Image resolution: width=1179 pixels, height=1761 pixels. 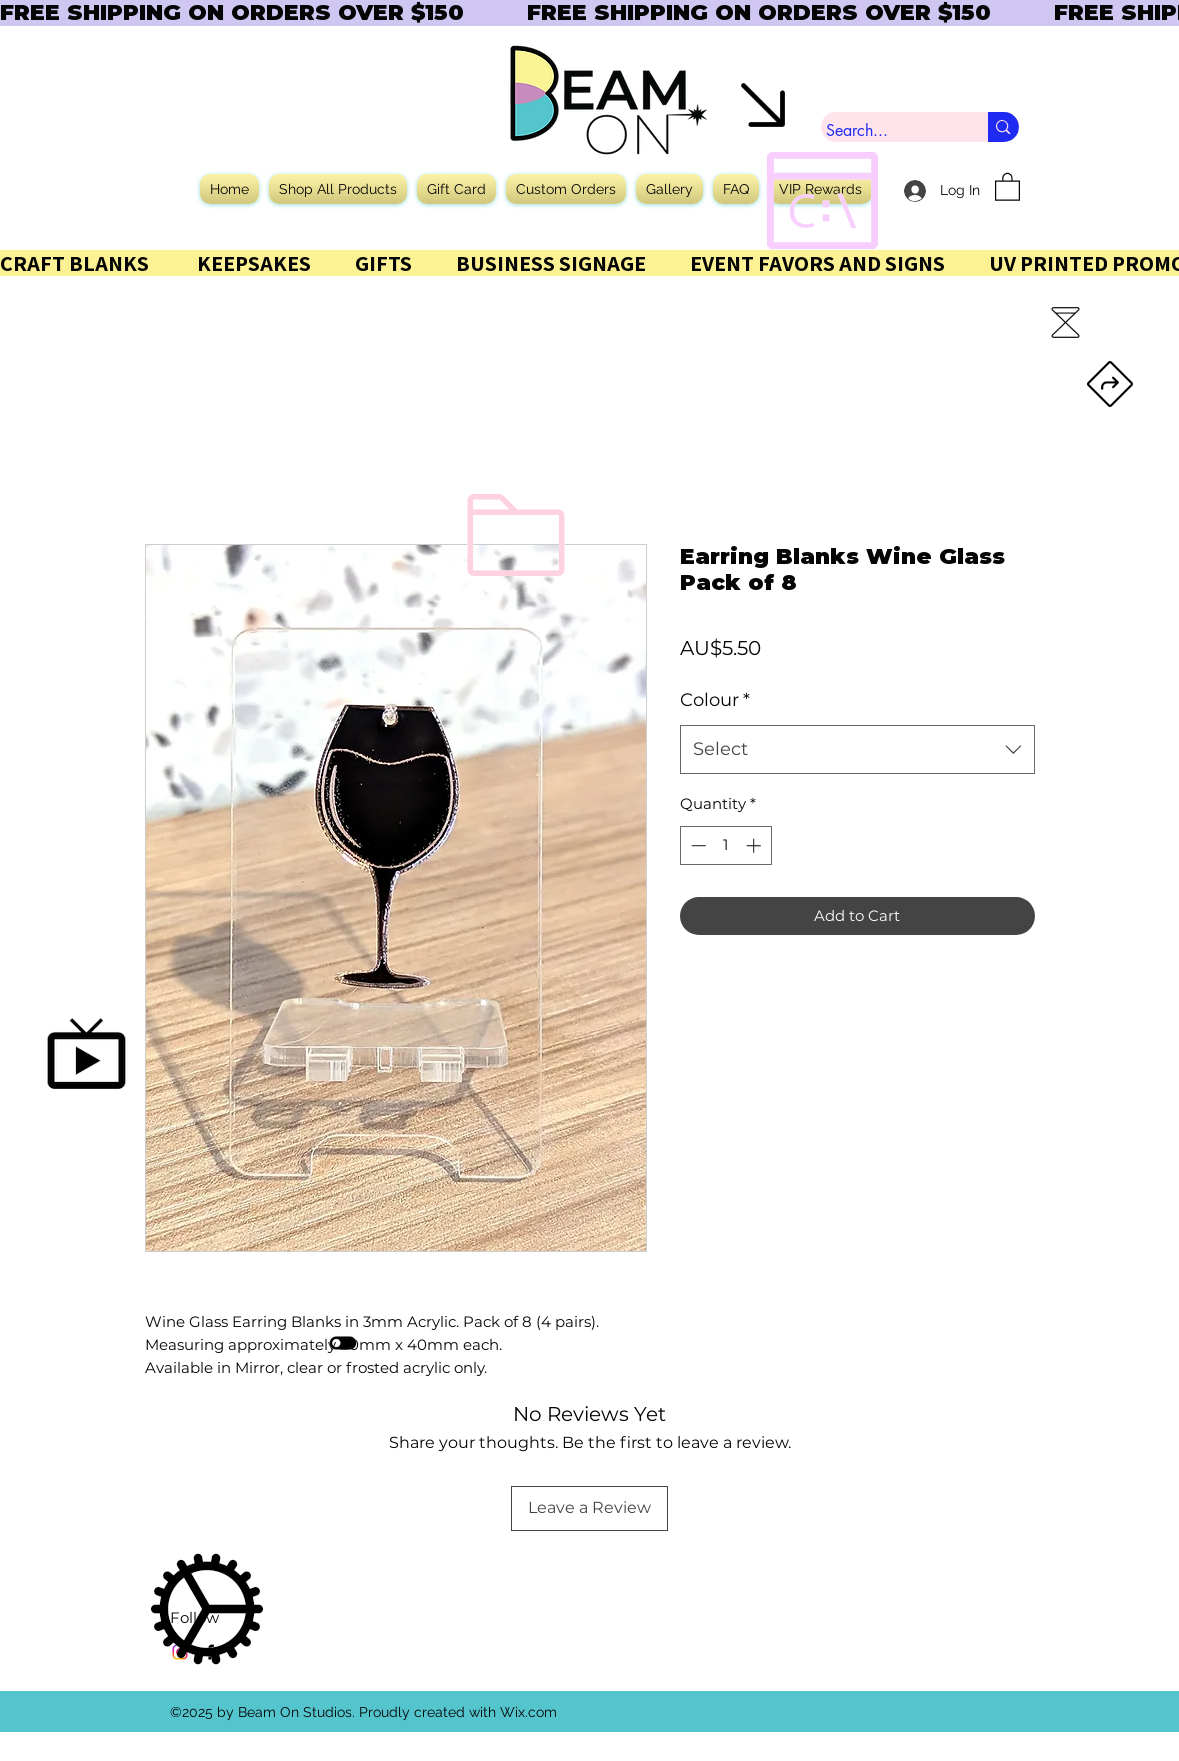 I want to click on indicates high time remaining, so click(x=1065, y=322).